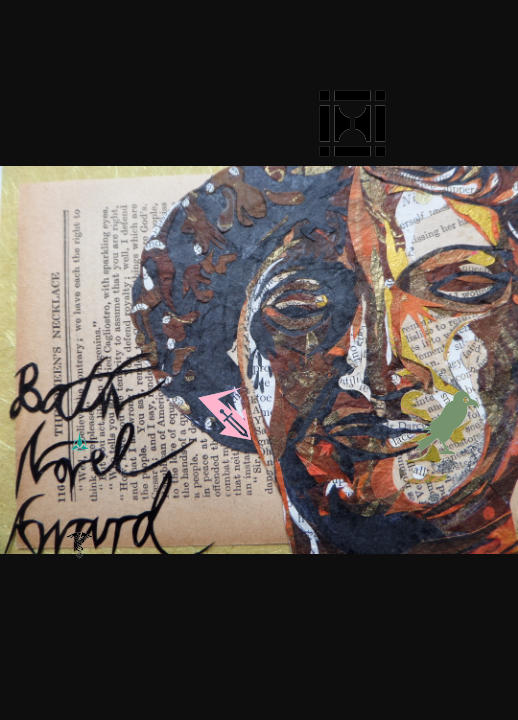 The height and width of the screenshot is (720, 518). I want to click on loading or processing in progress, so click(352, 123).